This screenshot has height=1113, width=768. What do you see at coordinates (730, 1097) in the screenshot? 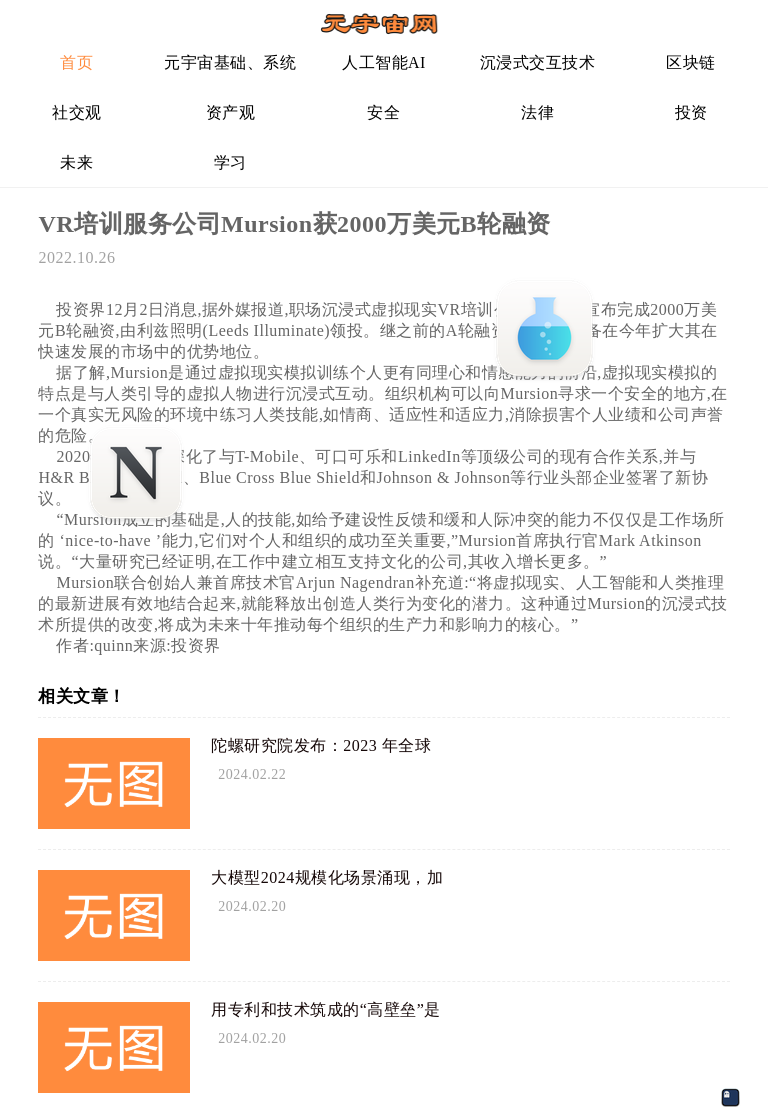
I see `open ghostty terminal application` at bounding box center [730, 1097].